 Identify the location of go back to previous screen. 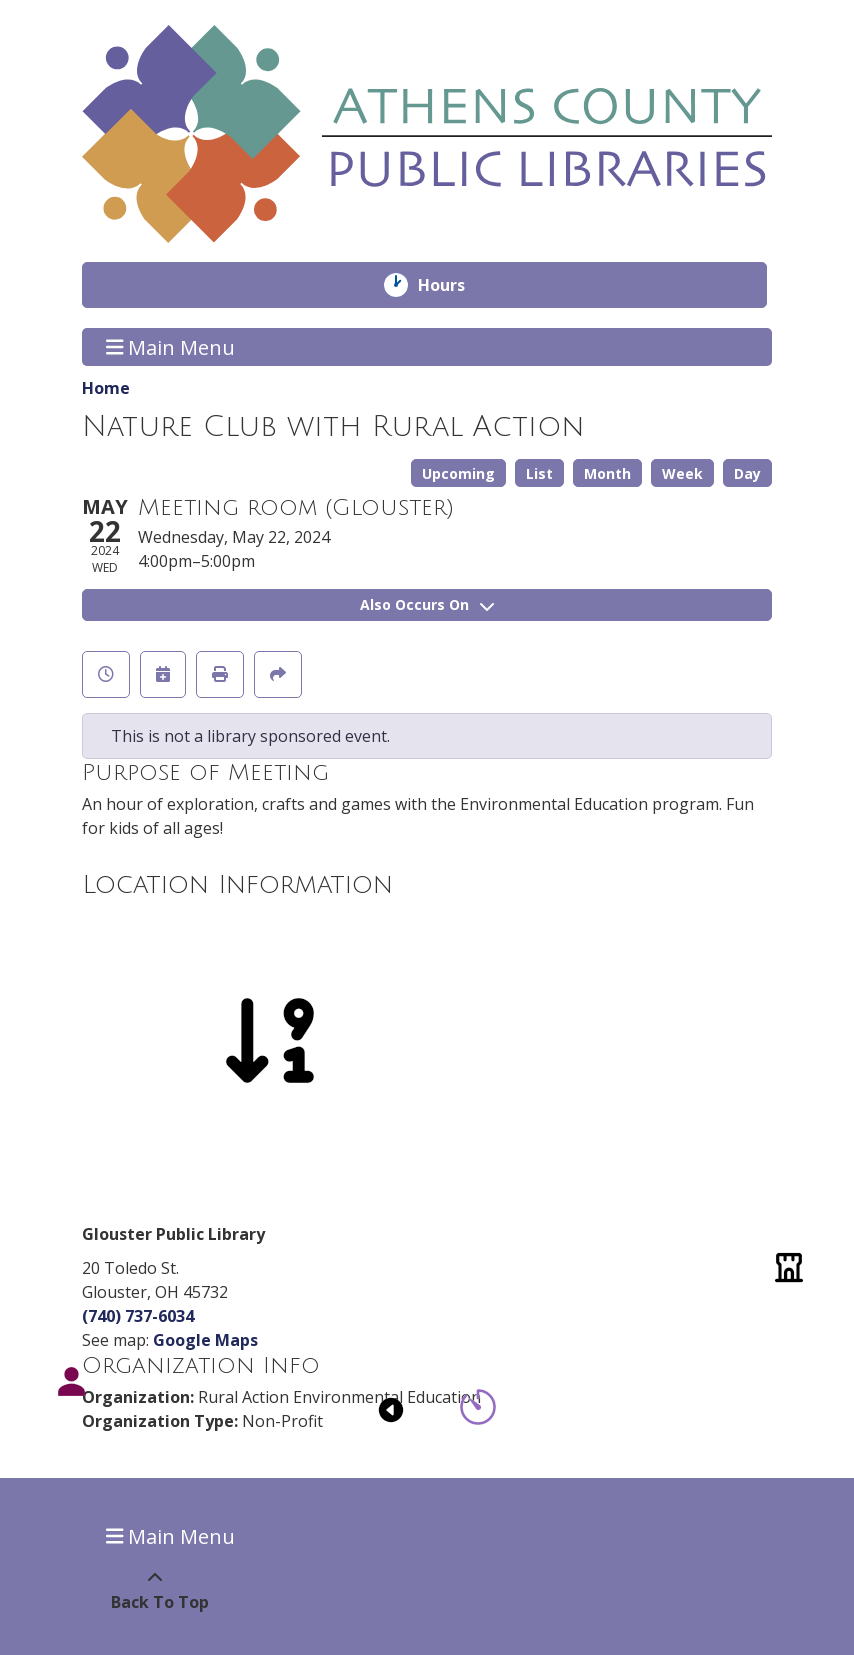
(391, 1410).